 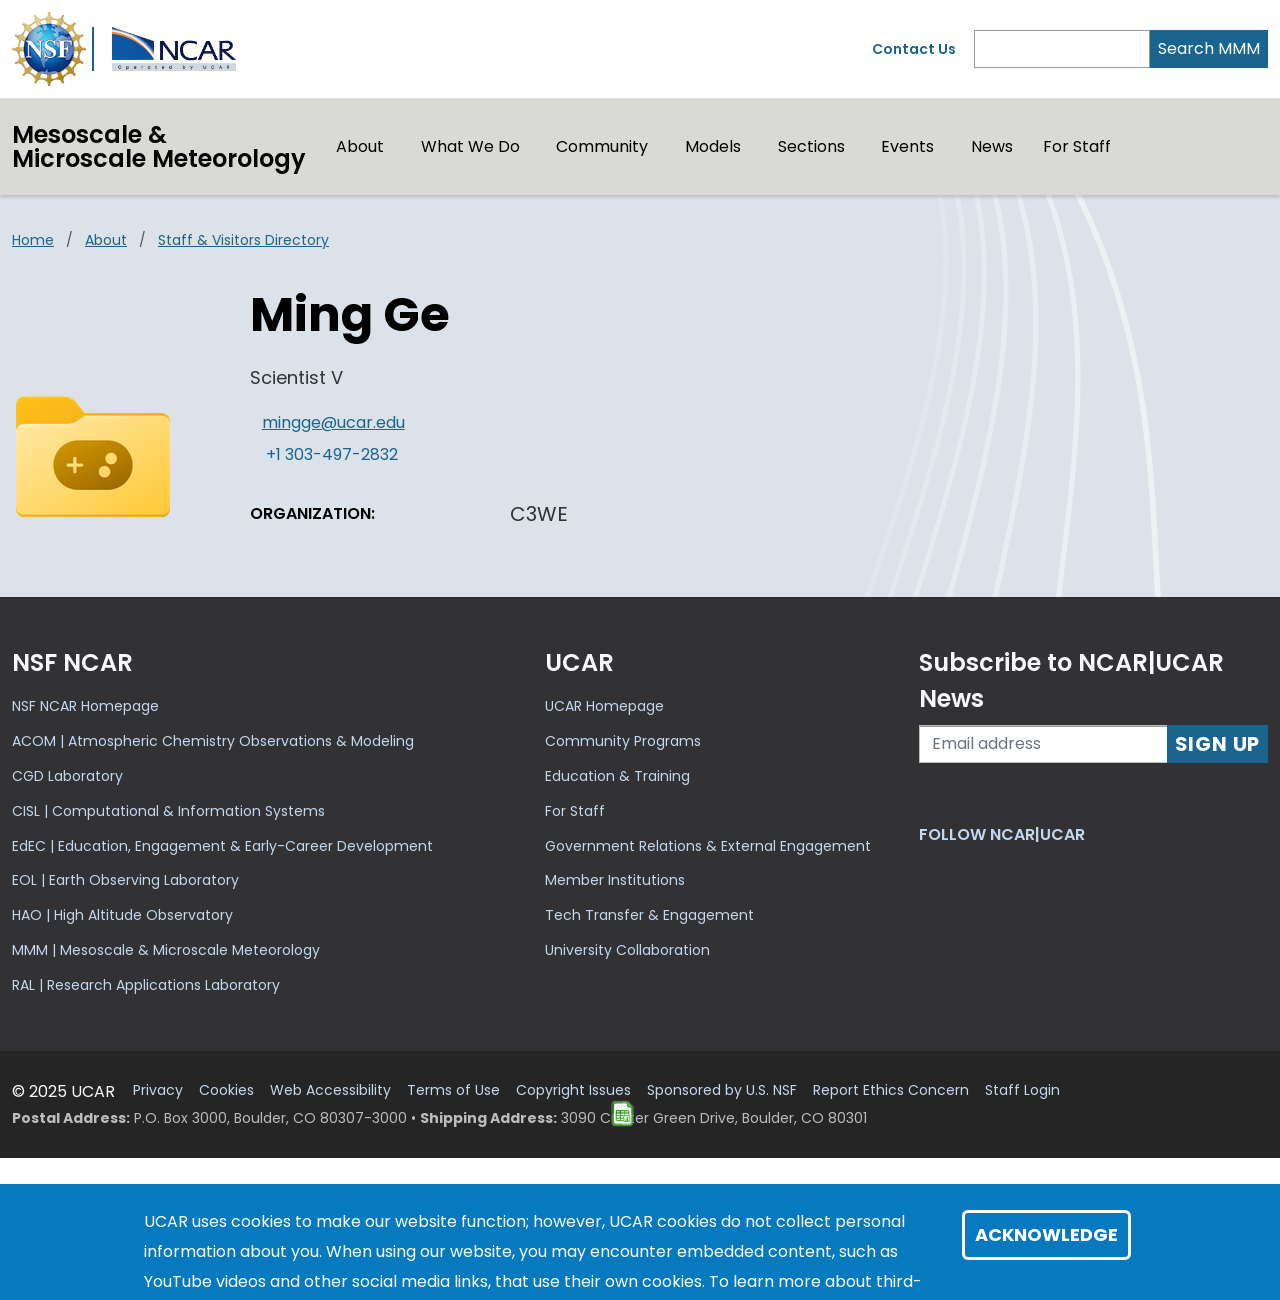 I want to click on libreoffice calc spreadsheet template file, so click(x=622, y=1113).